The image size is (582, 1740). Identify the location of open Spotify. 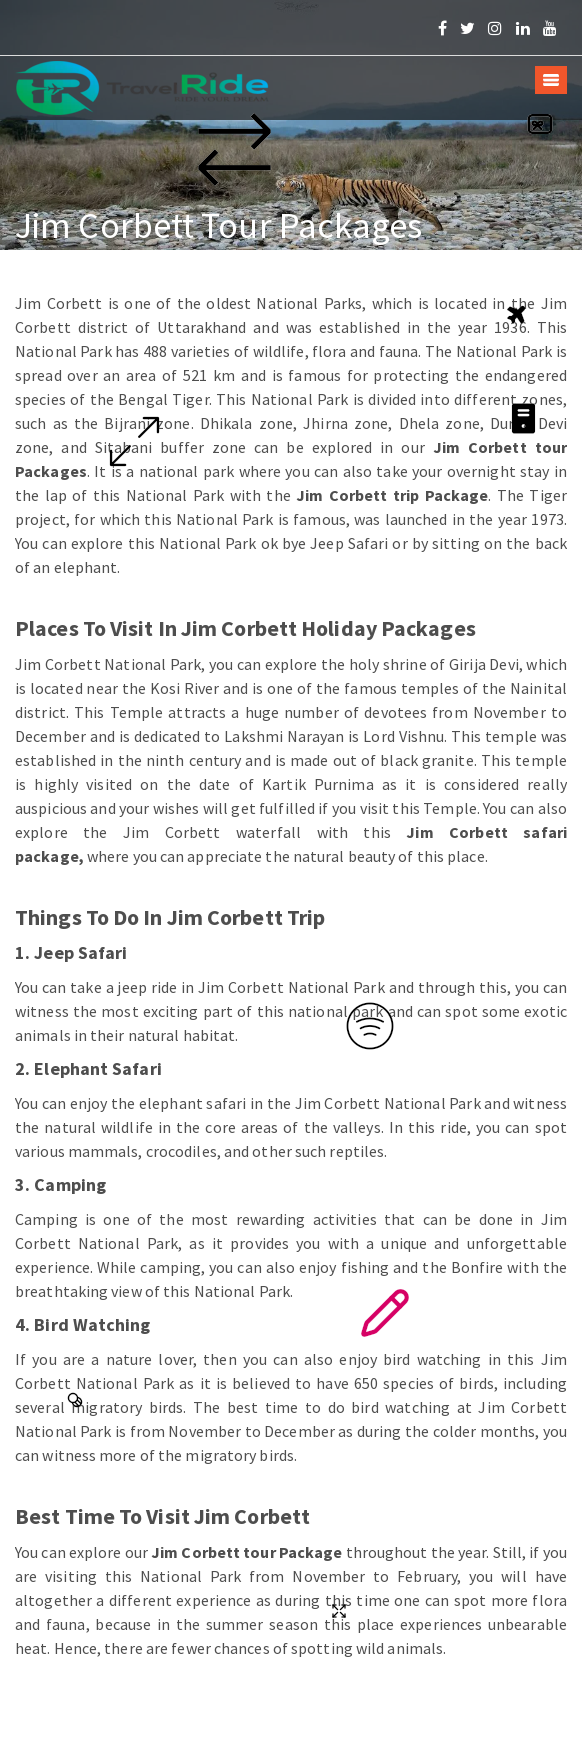
(370, 1026).